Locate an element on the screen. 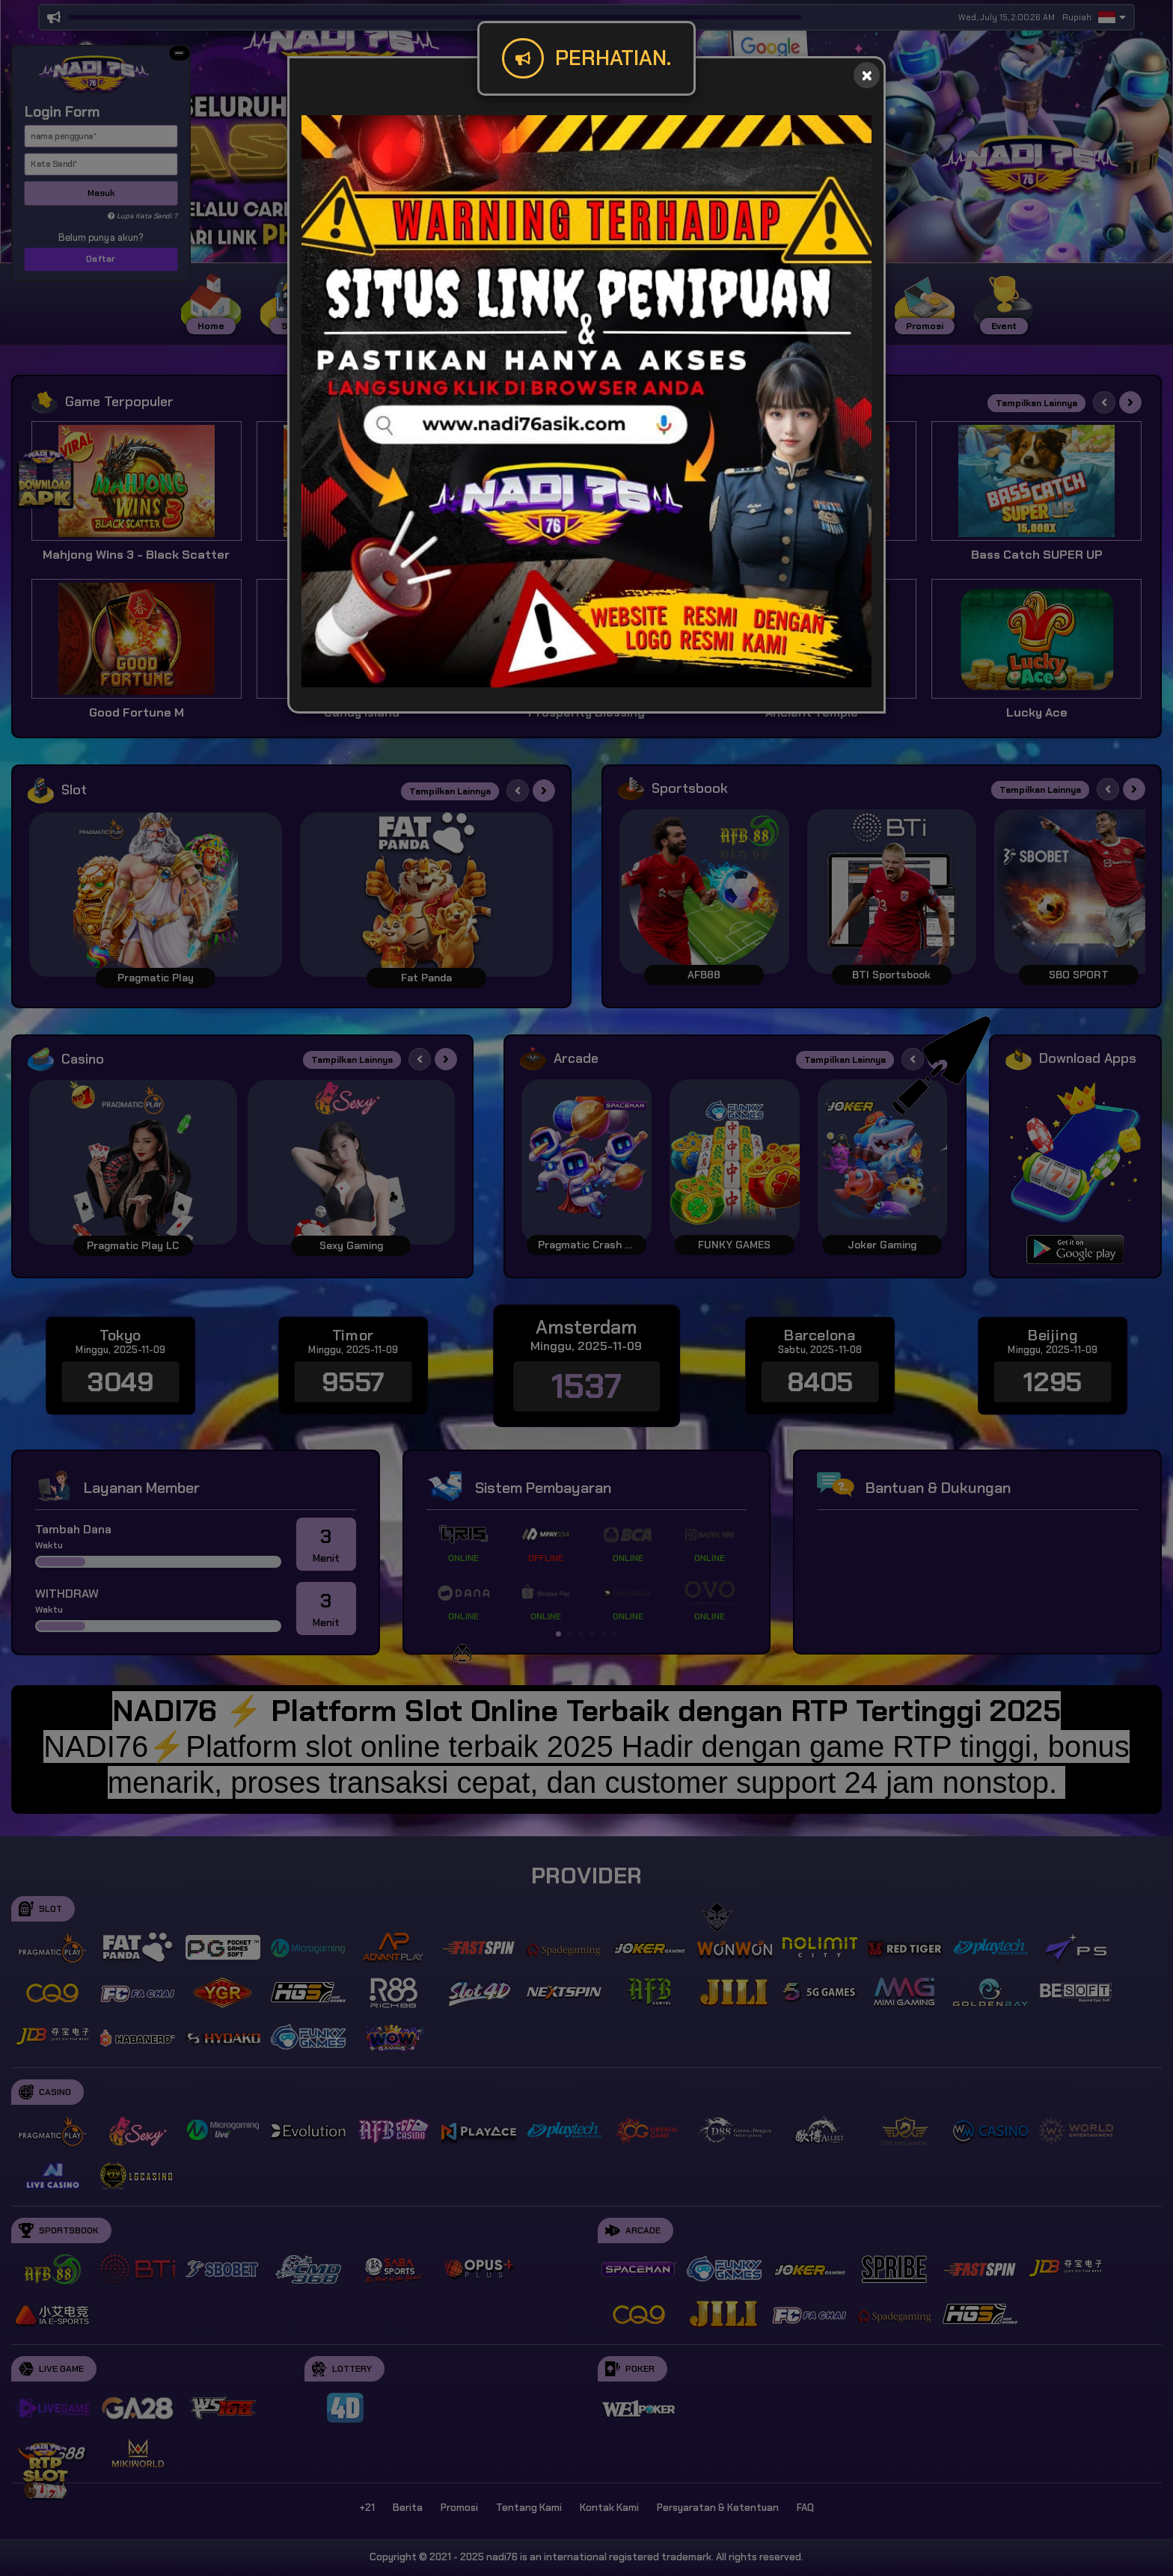 This screenshot has width=1173, height=2576. access gardening or landscaping tools is located at coordinates (941, 1065).